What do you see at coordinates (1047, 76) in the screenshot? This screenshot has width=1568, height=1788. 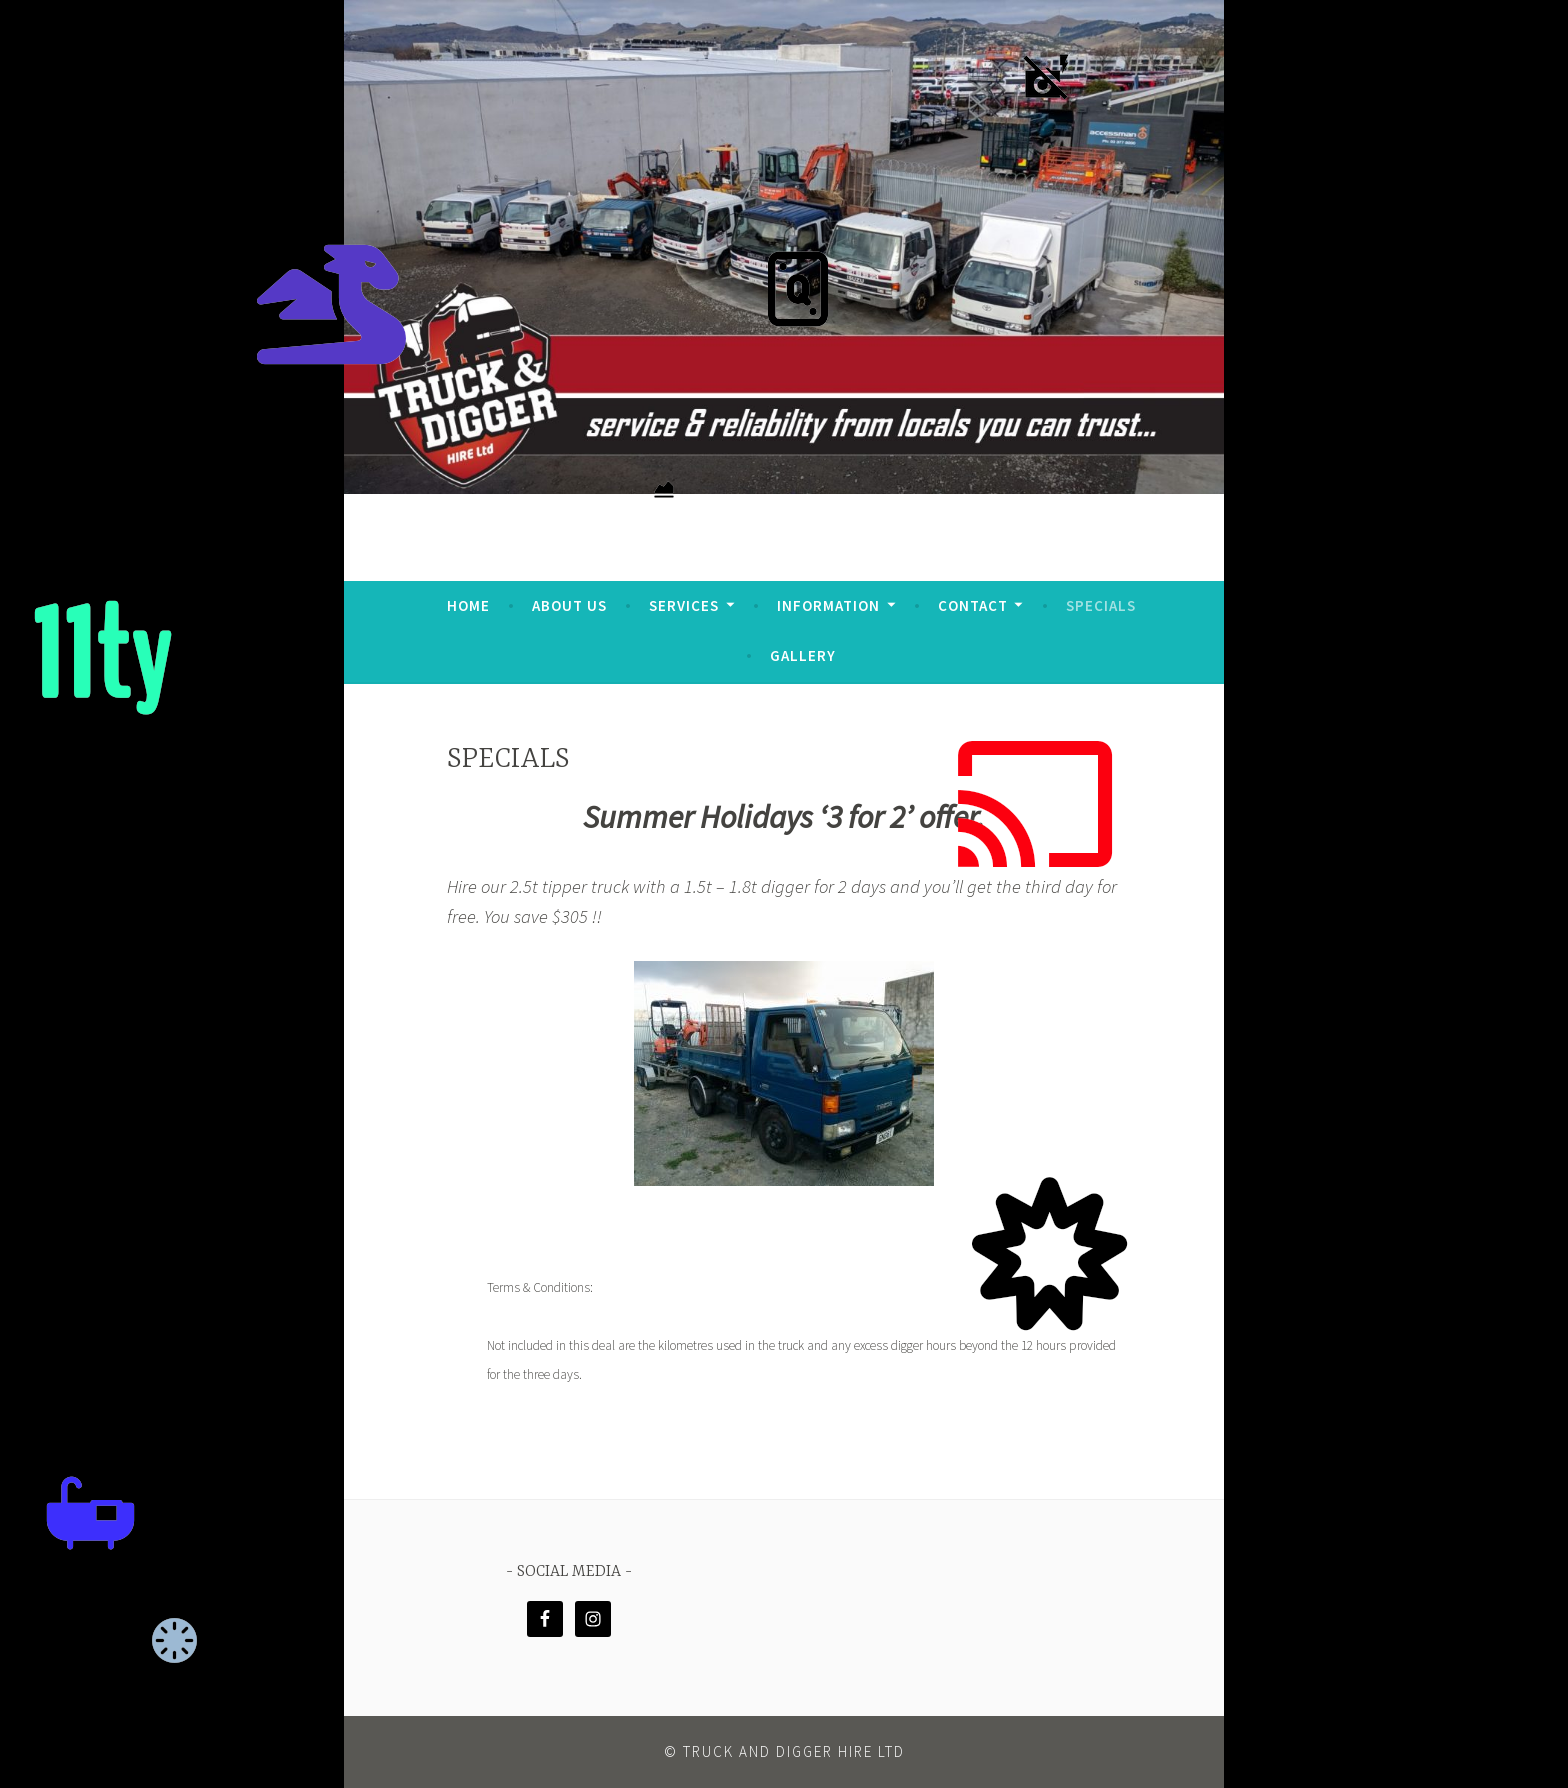 I see `camera flash is disabled` at bounding box center [1047, 76].